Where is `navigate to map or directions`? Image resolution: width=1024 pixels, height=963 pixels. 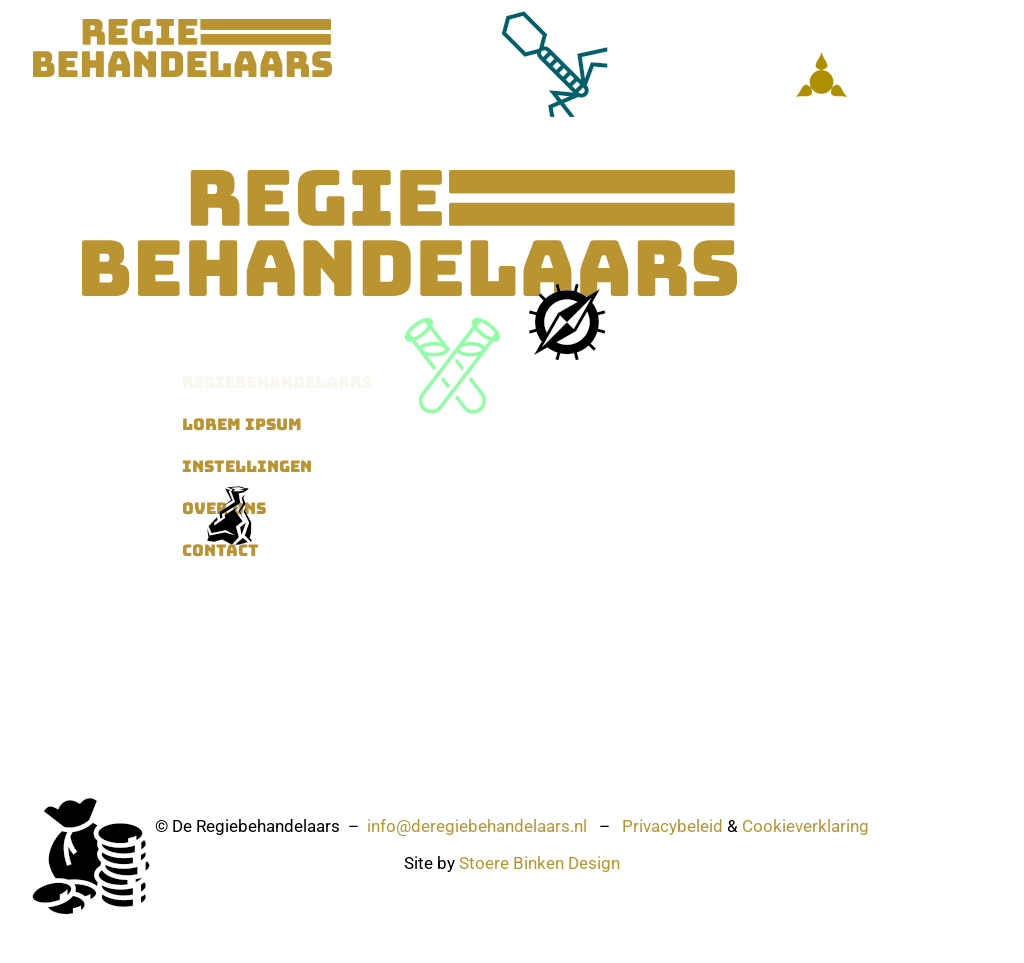 navigate to map or directions is located at coordinates (567, 322).